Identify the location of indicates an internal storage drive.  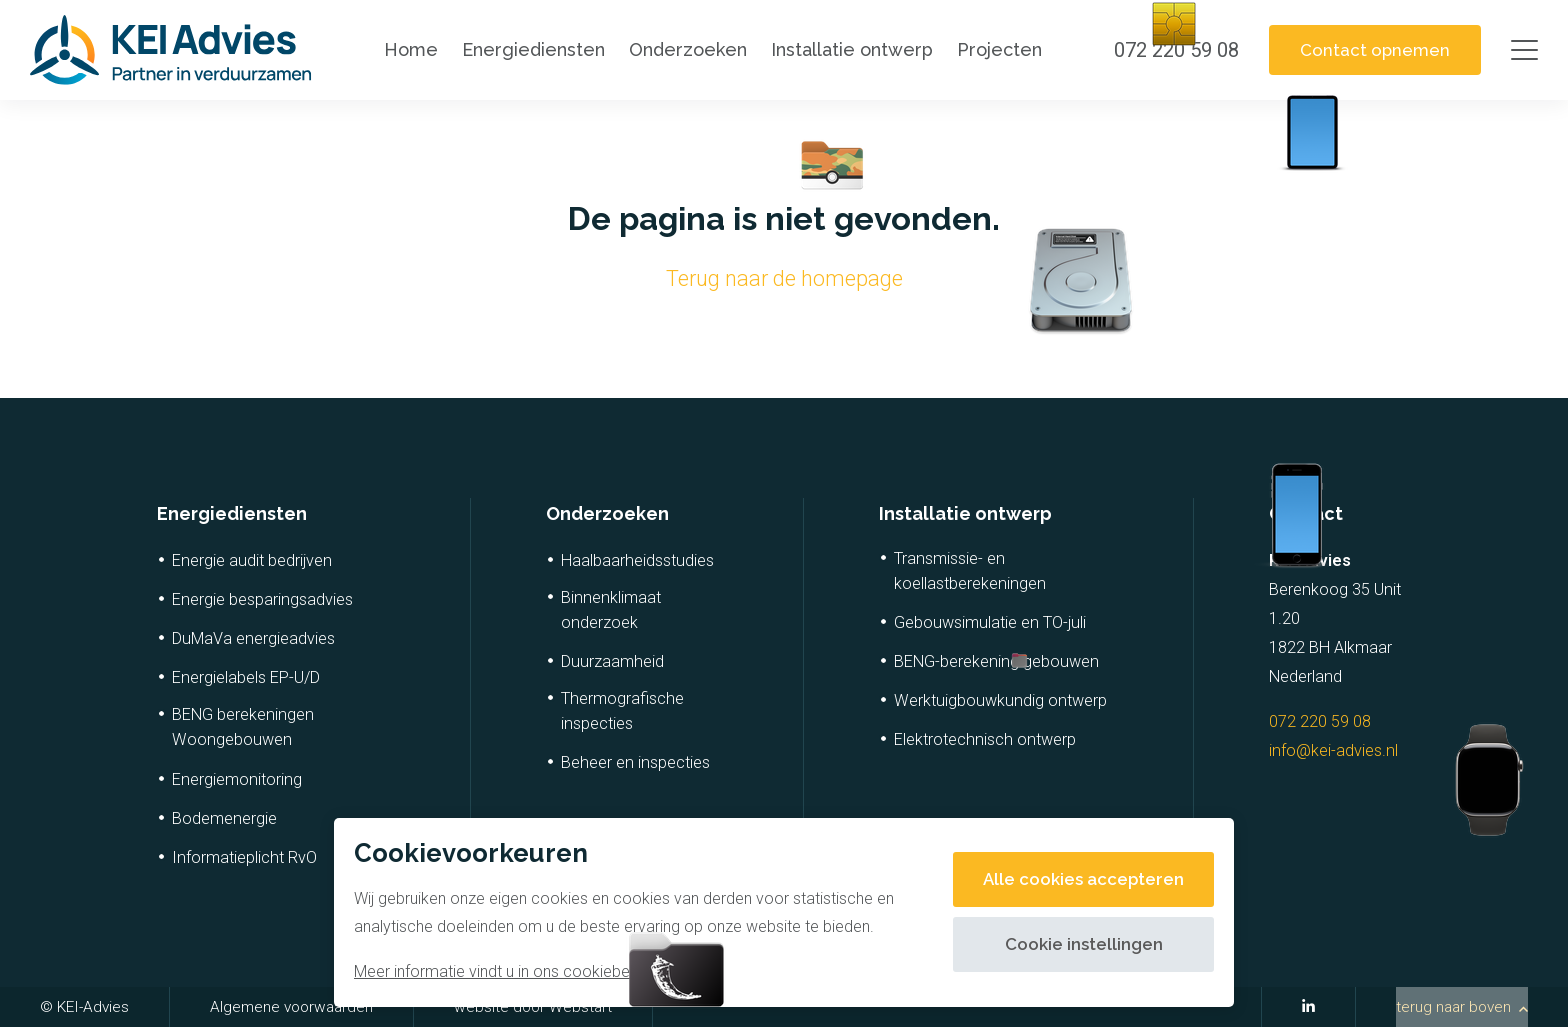
(1081, 283).